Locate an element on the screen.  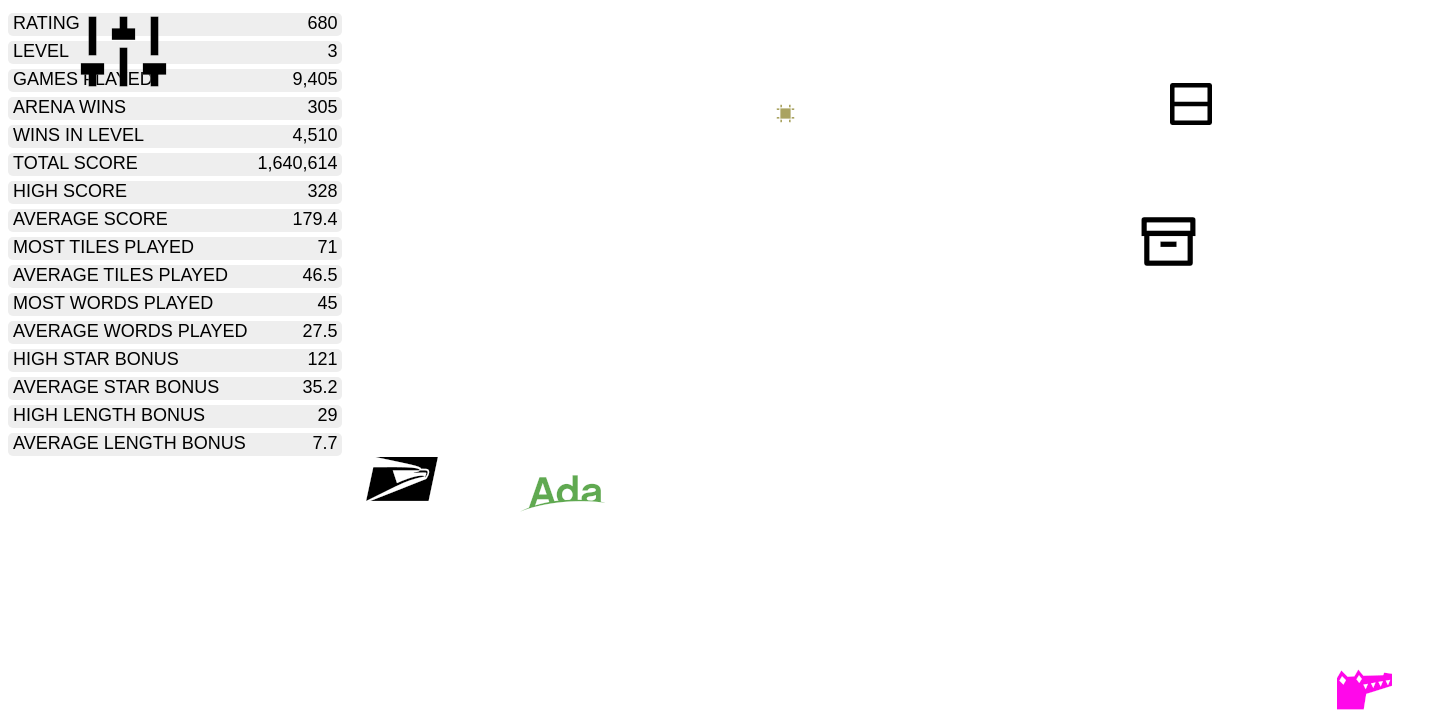
ada company logo is located at coordinates (562, 493).